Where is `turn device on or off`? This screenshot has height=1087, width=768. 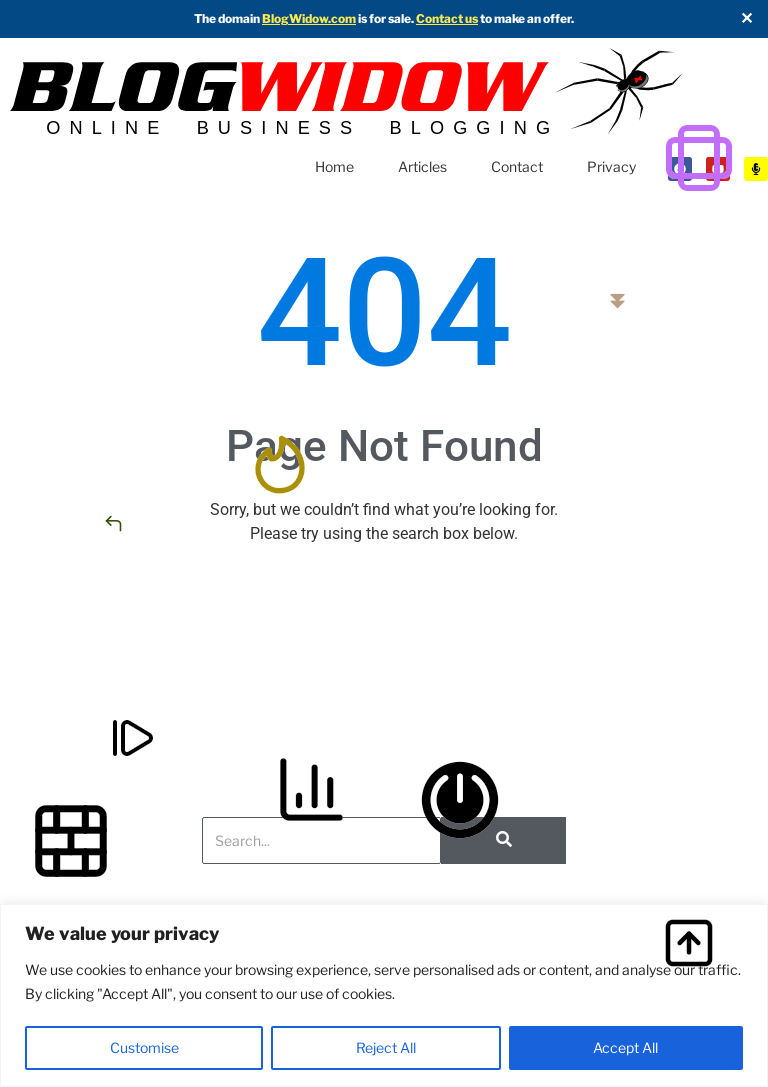
turn device on or off is located at coordinates (460, 800).